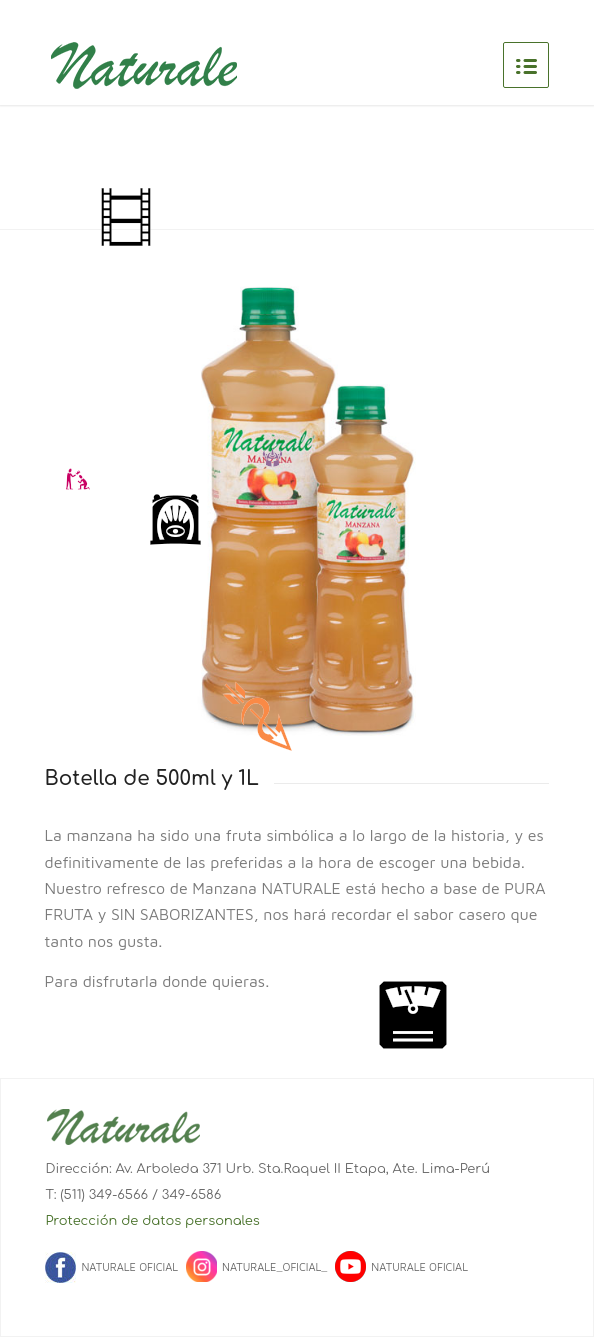  I want to click on indicates a coronation or crowning ceremony event, so click(78, 479).